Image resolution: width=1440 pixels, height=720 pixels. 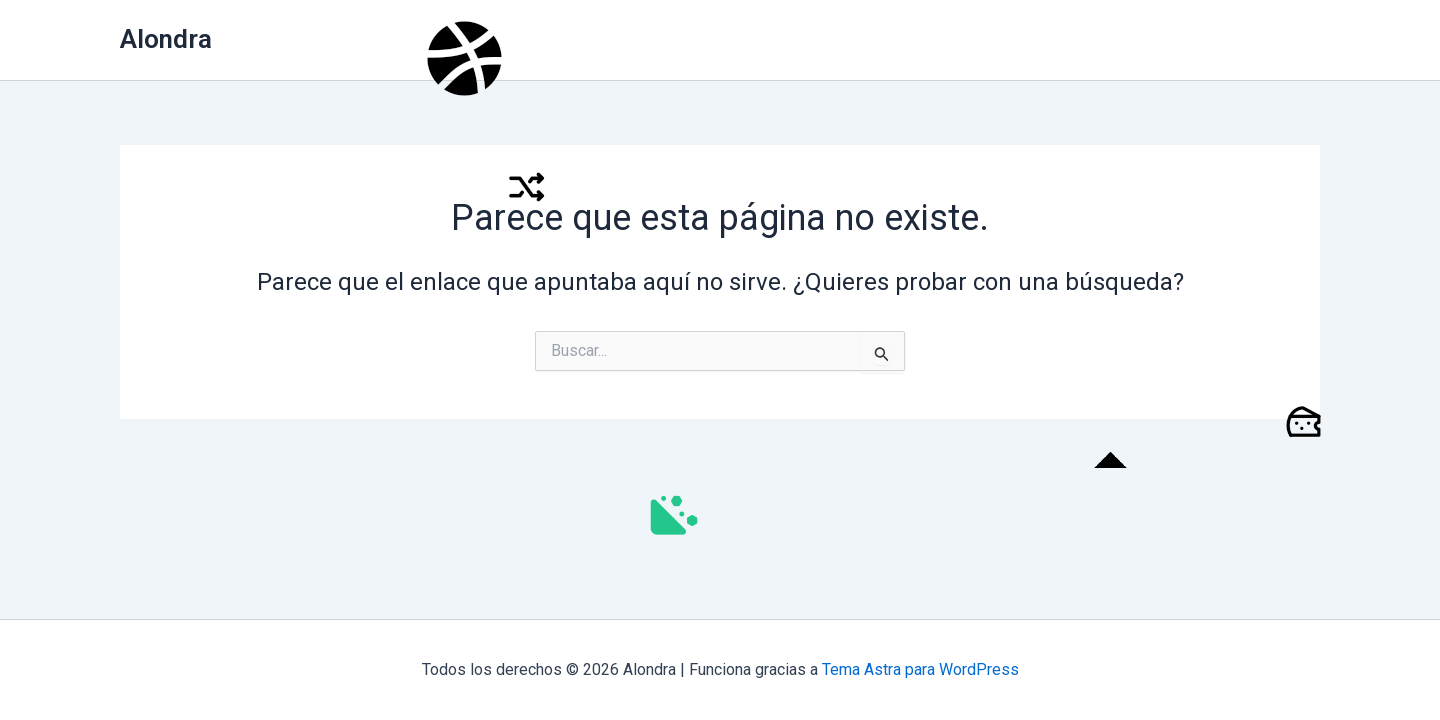 I want to click on browse dairy or cheese products, so click(x=1303, y=421).